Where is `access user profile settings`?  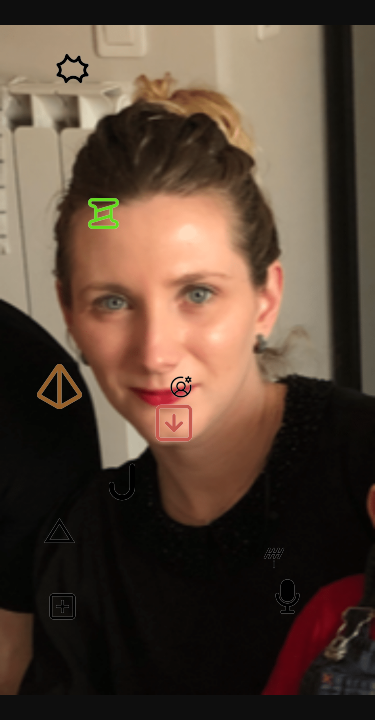
access user profile settings is located at coordinates (181, 387).